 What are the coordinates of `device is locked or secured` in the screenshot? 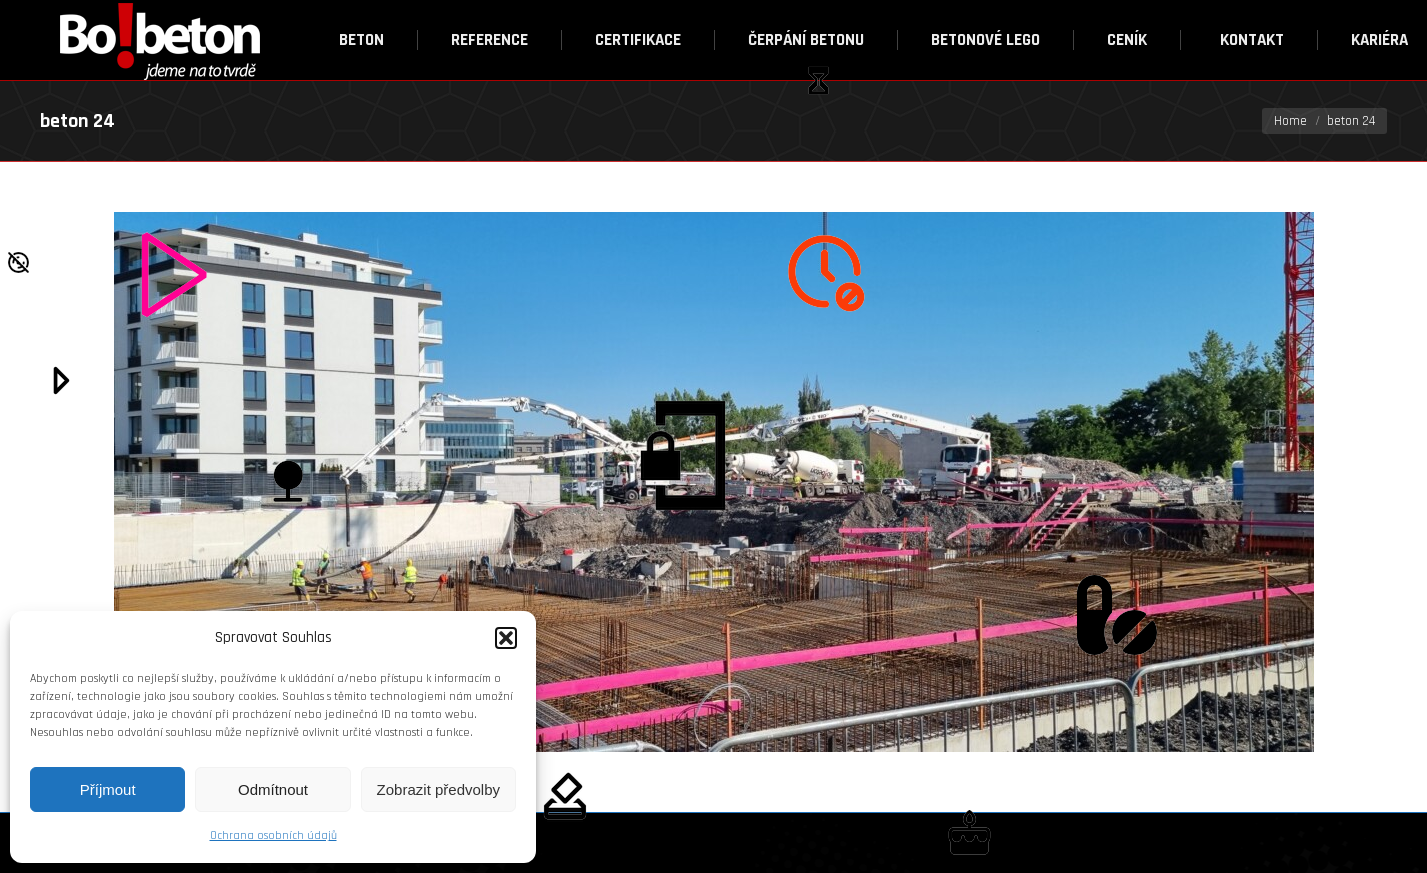 It's located at (680, 455).